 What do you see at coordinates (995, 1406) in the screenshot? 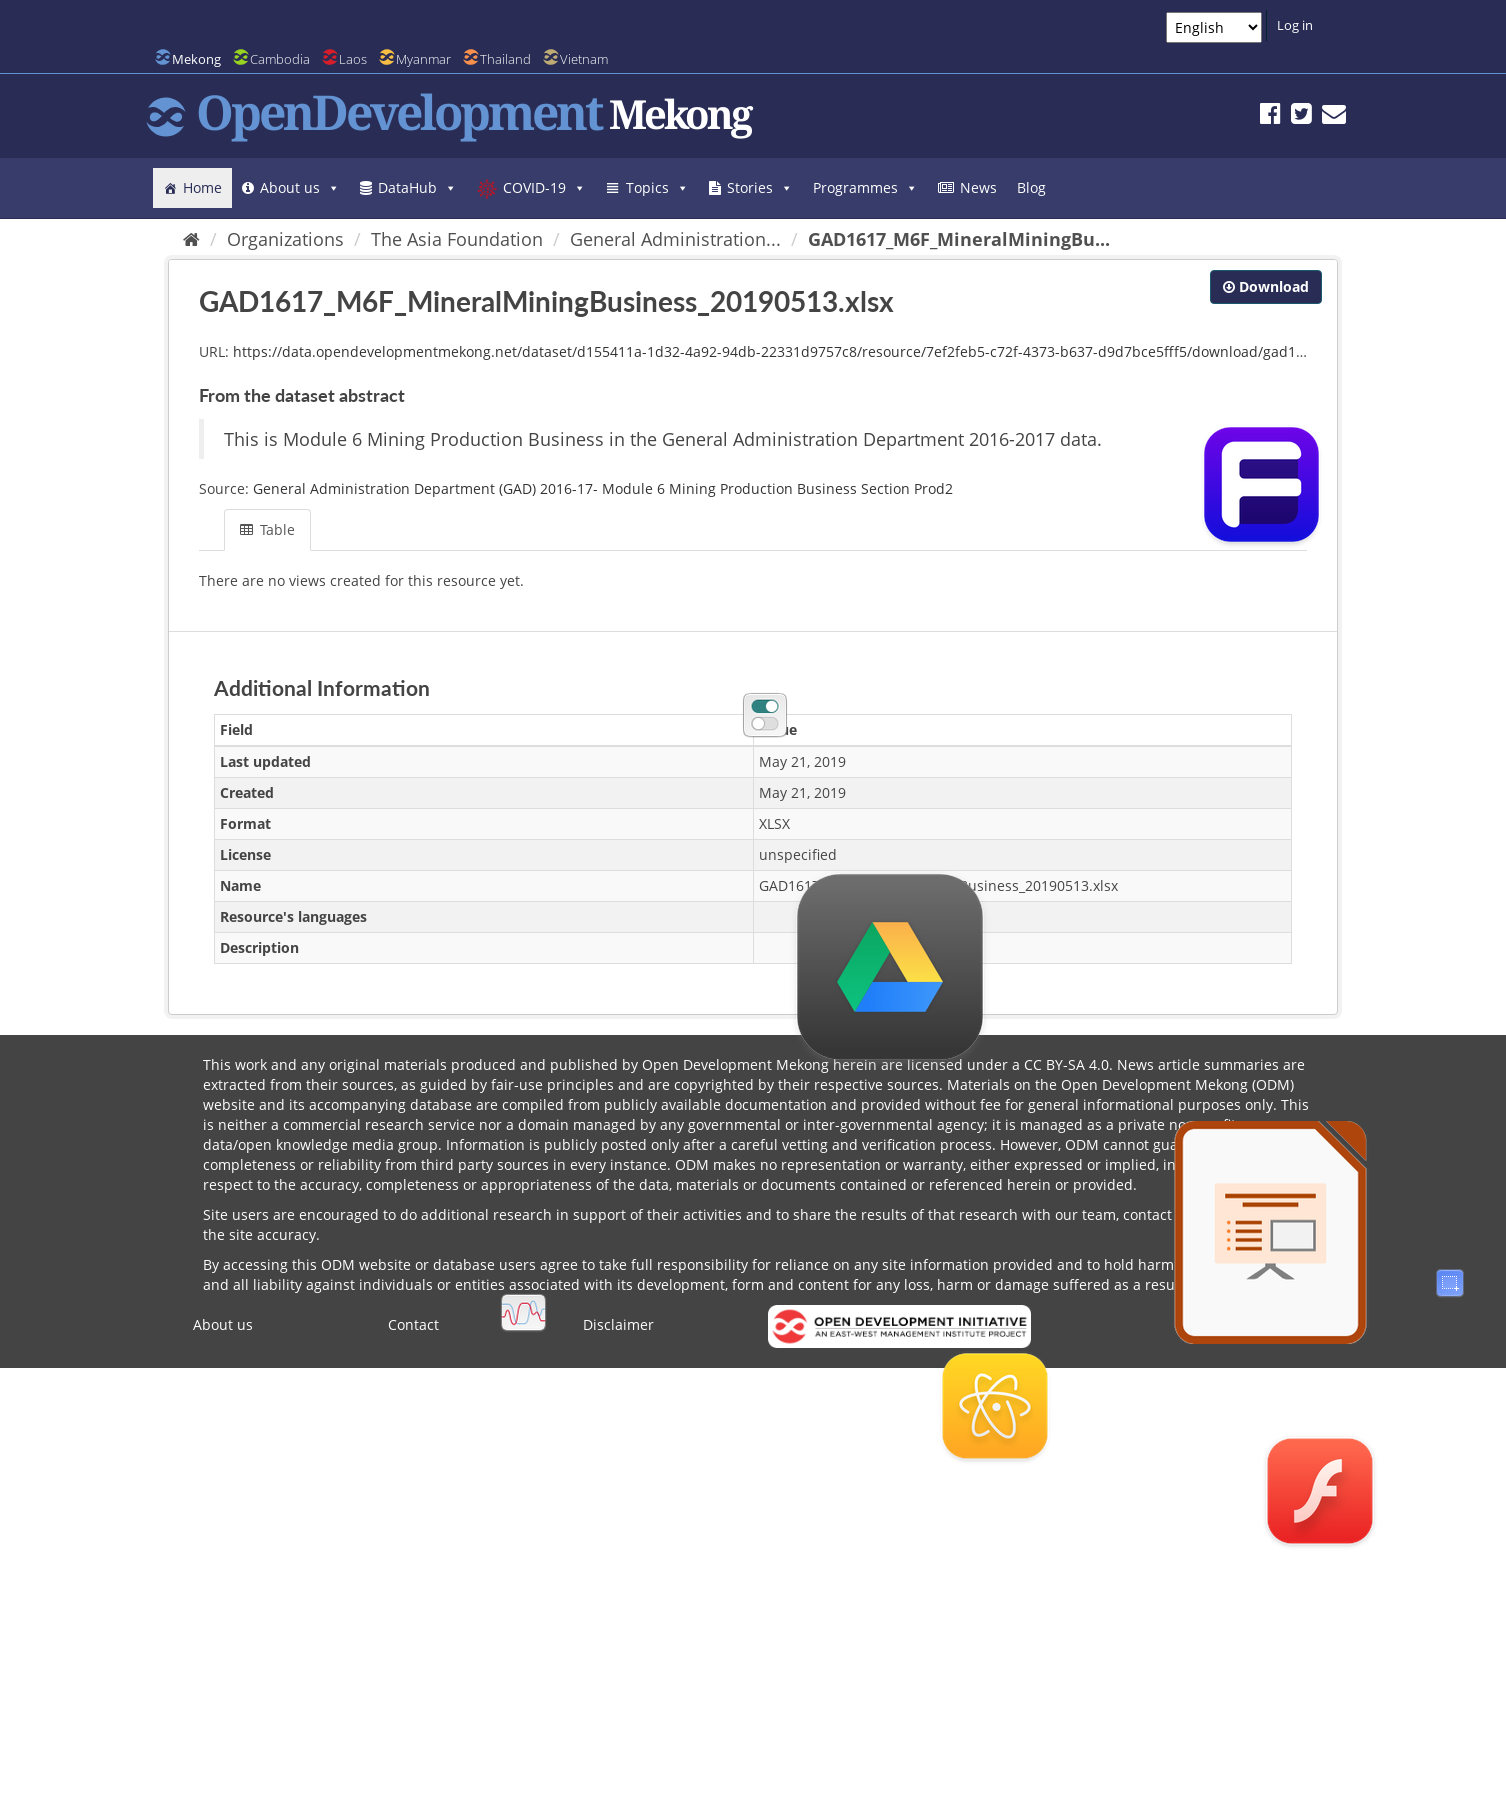
I see `open atom beta text editor` at bounding box center [995, 1406].